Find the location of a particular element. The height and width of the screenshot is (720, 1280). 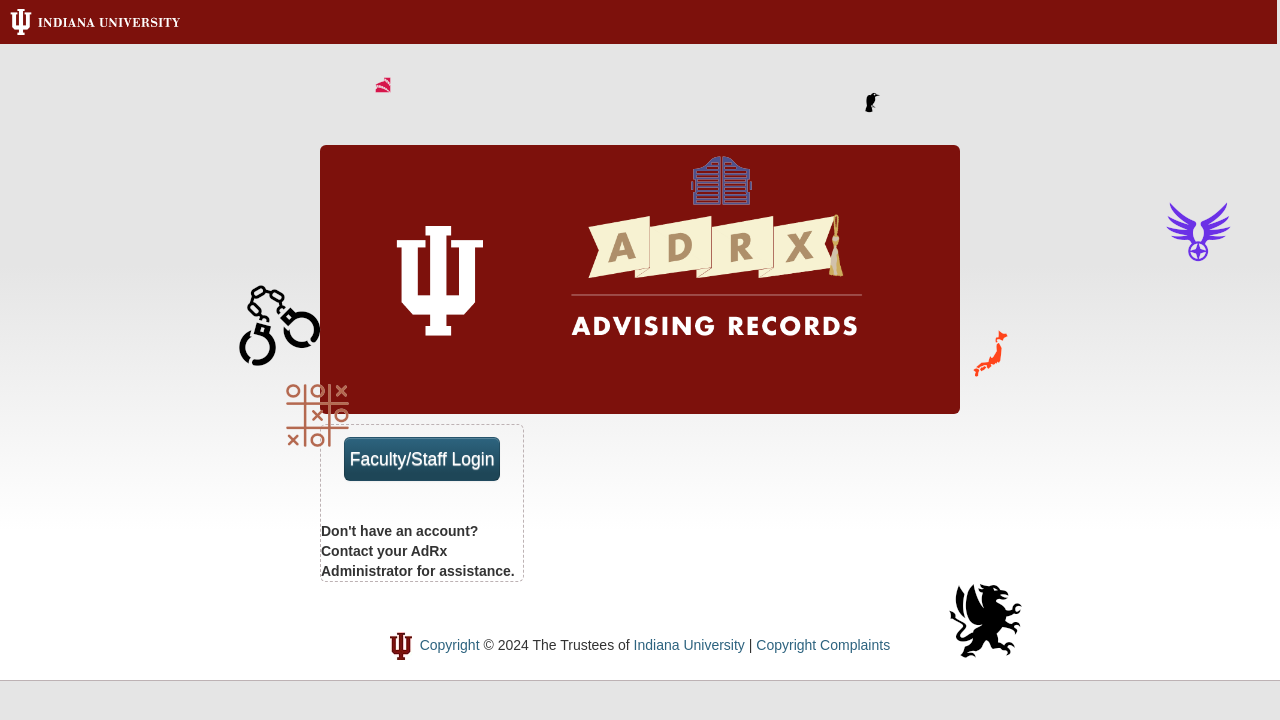

indicates restricted or locked content is located at coordinates (279, 325).